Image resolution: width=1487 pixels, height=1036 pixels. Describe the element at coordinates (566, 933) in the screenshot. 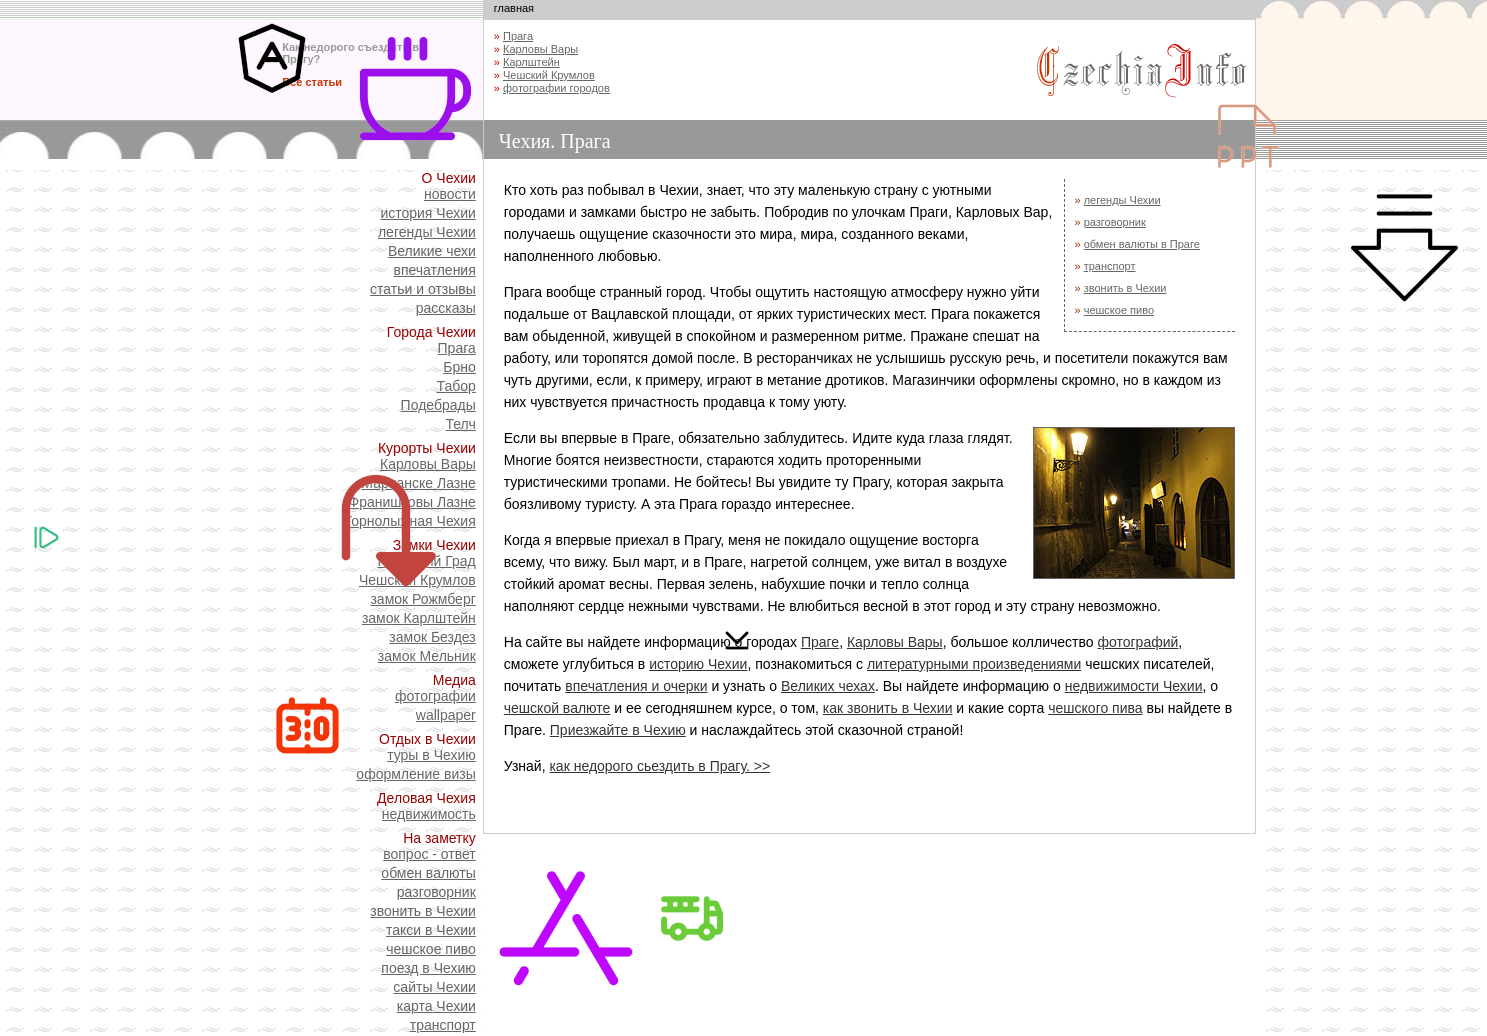

I see `open the app store` at that location.